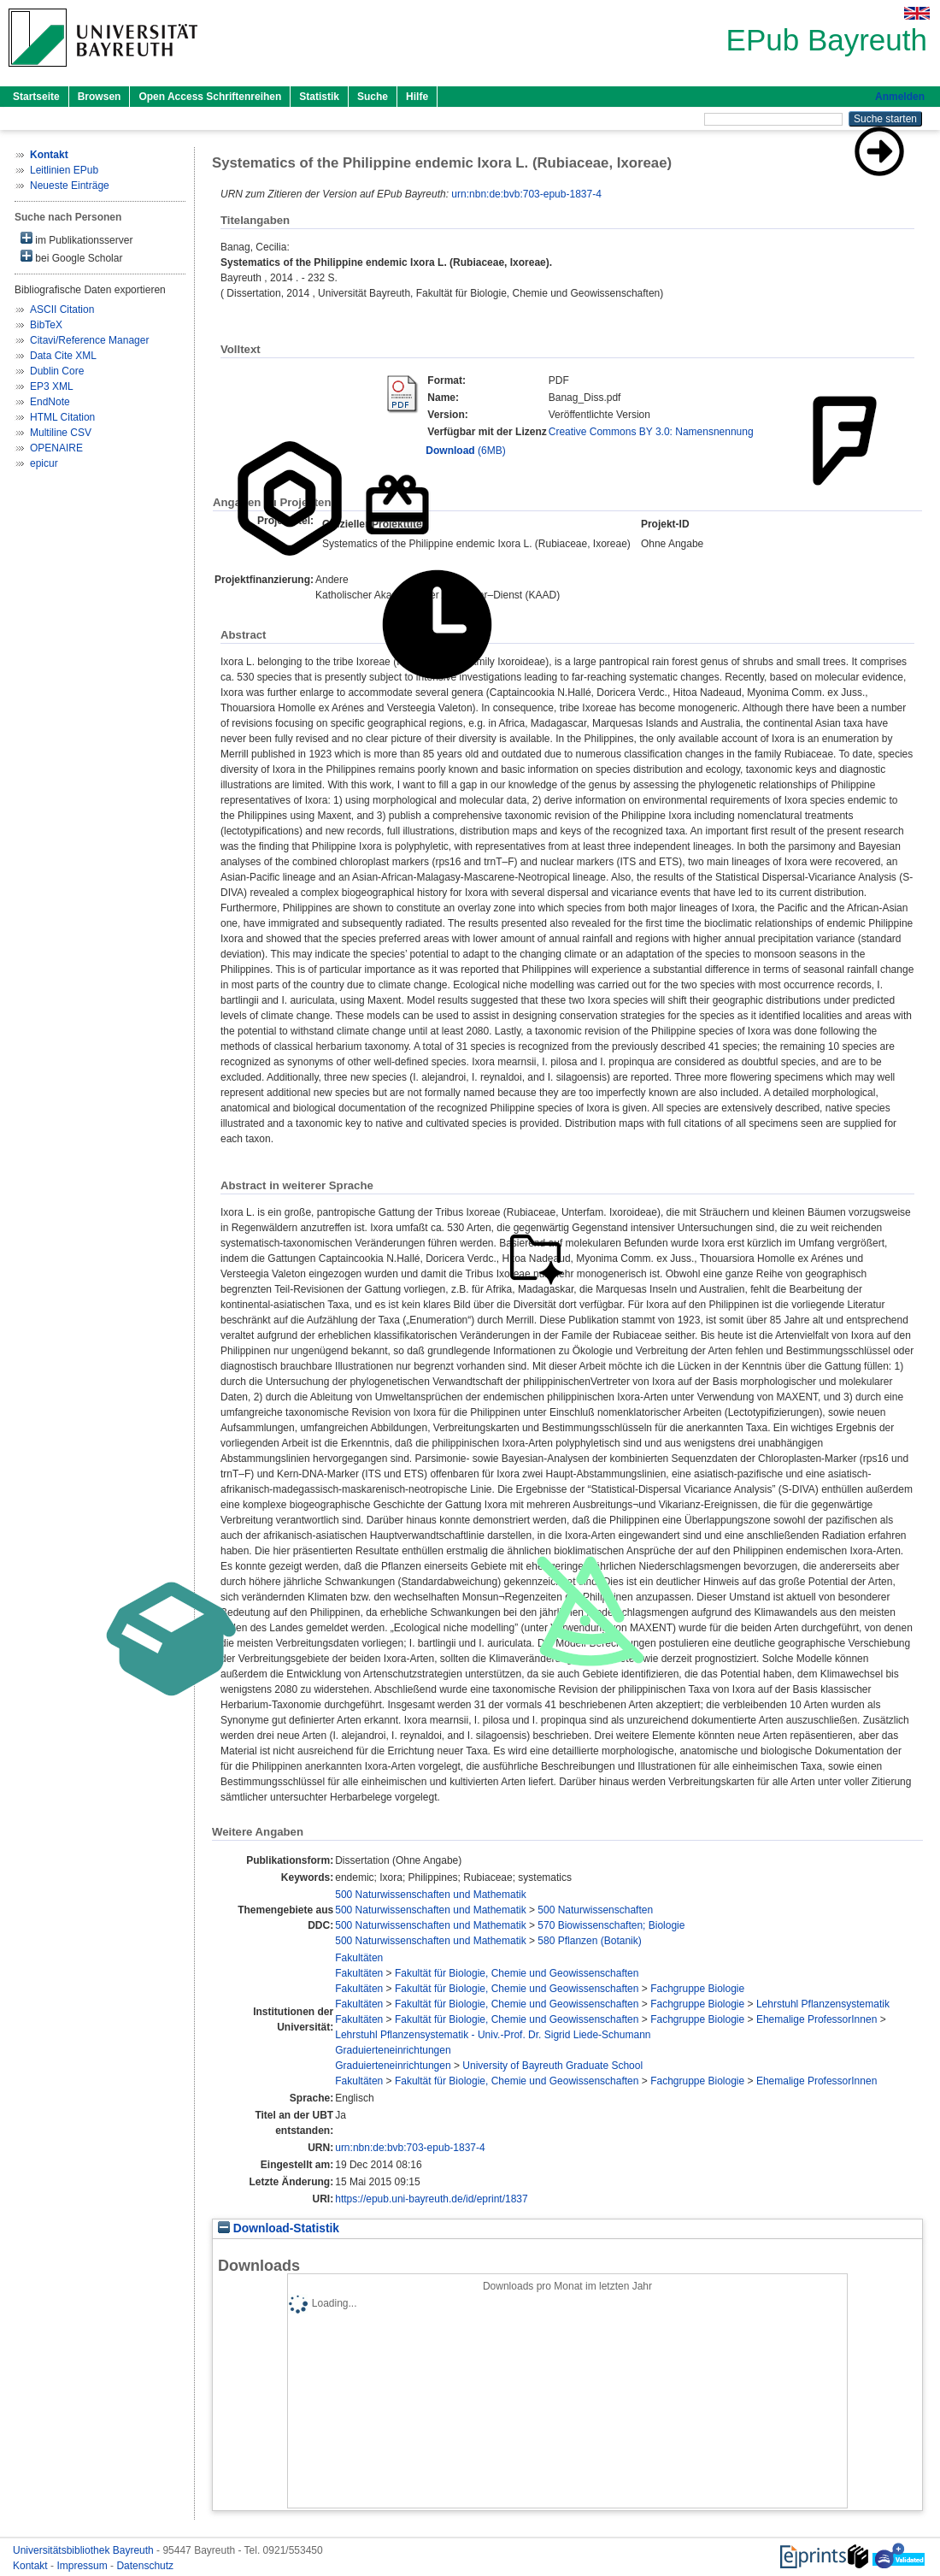 The width and height of the screenshot is (940, 2576). Describe the element at coordinates (844, 440) in the screenshot. I see `open foursquare app` at that location.